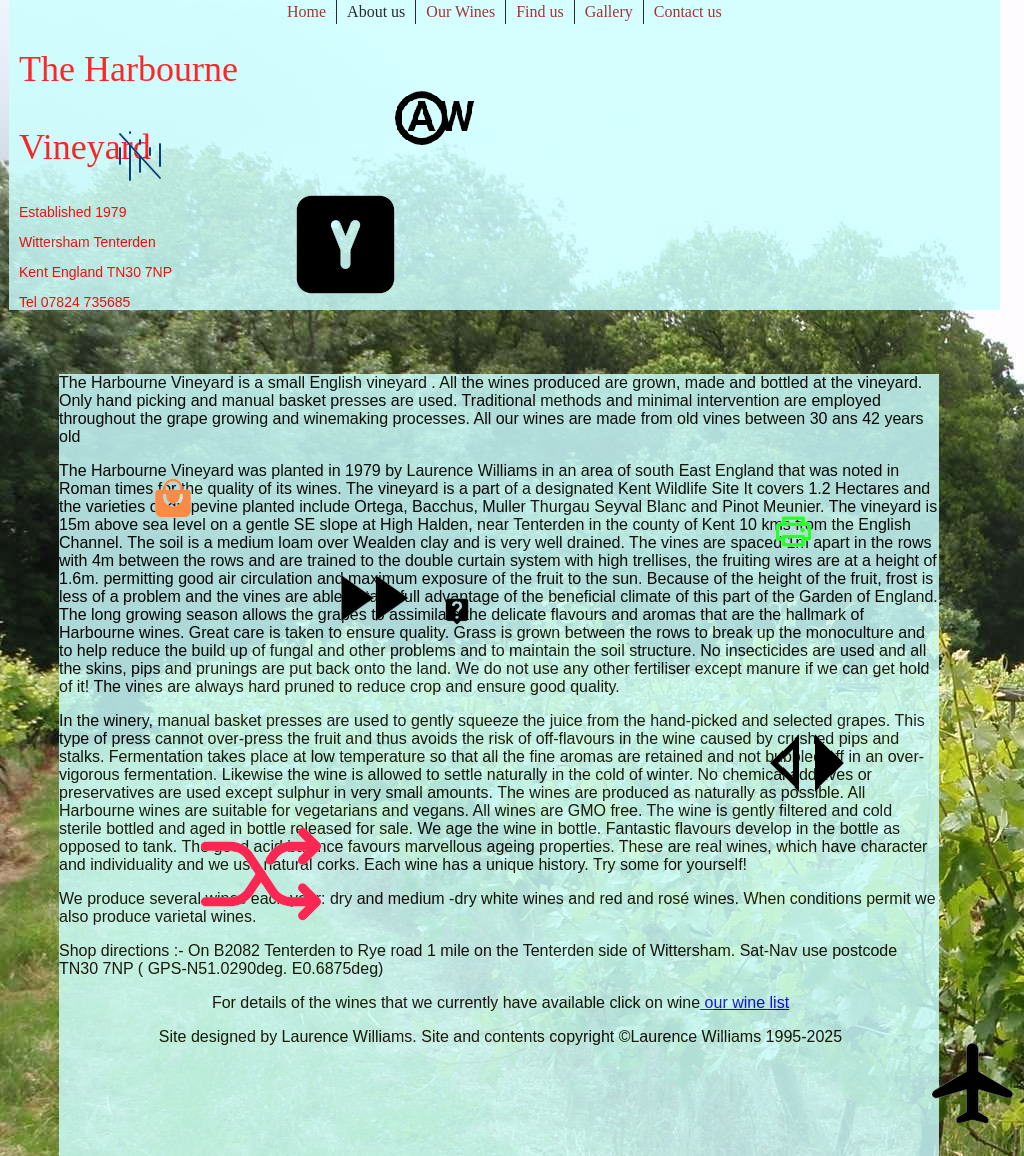 The width and height of the screenshot is (1024, 1156). What do you see at coordinates (457, 611) in the screenshot?
I see `access live help or support chat` at bounding box center [457, 611].